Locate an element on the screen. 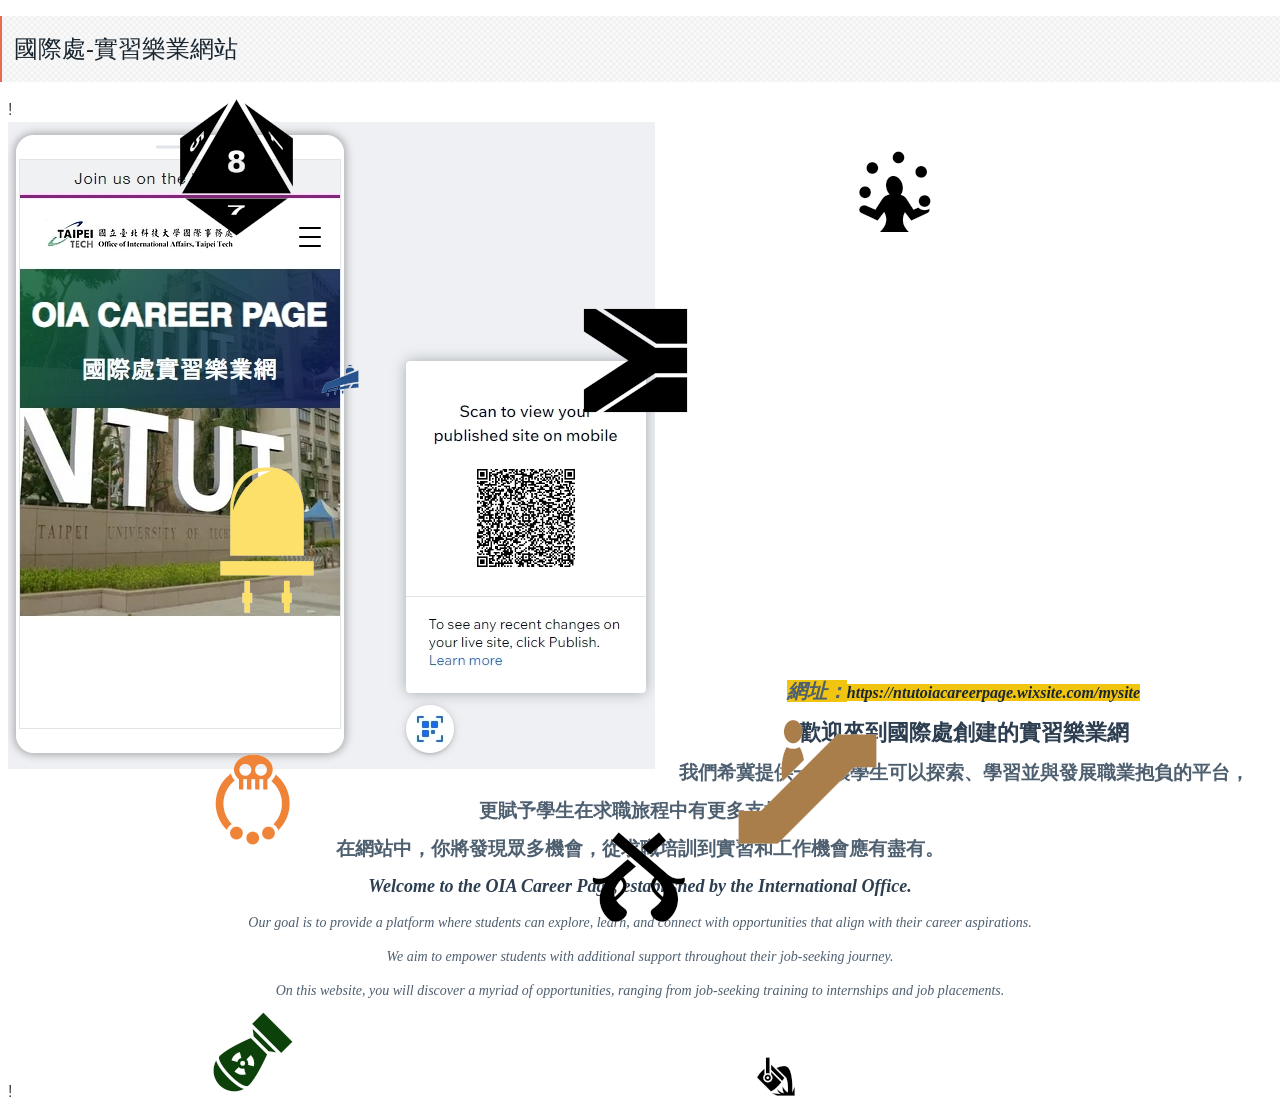 Image resolution: width=1280 pixels, height=1114 pixels. indicates escalator location in a building or transit map is located at coordinates (807, 779).